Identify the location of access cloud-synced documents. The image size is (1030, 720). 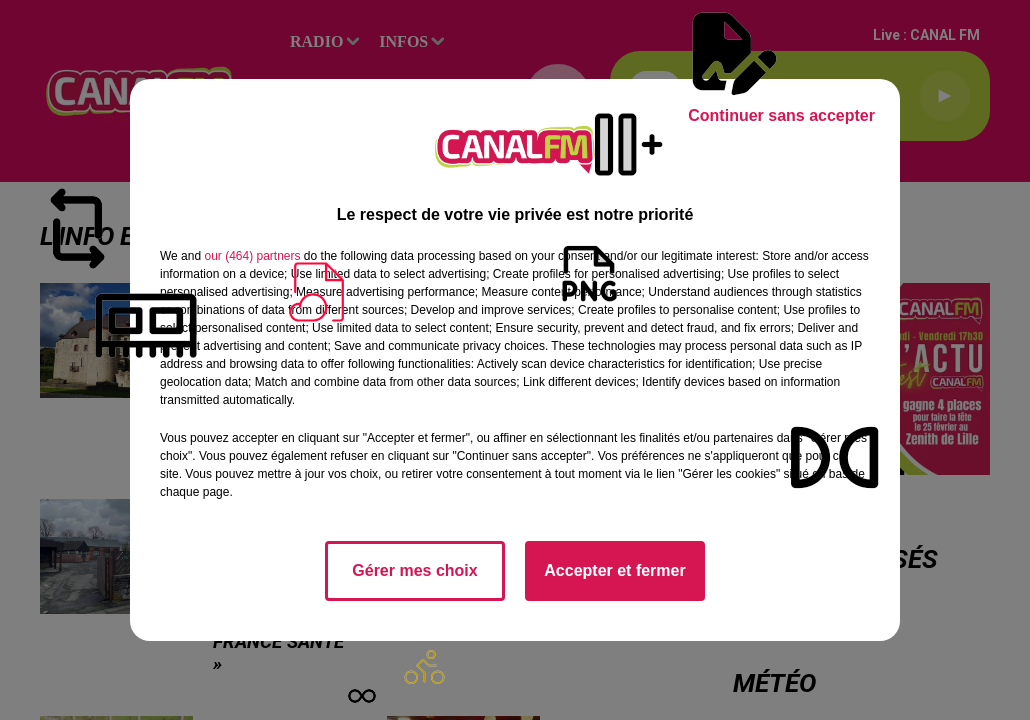
(319, 292).